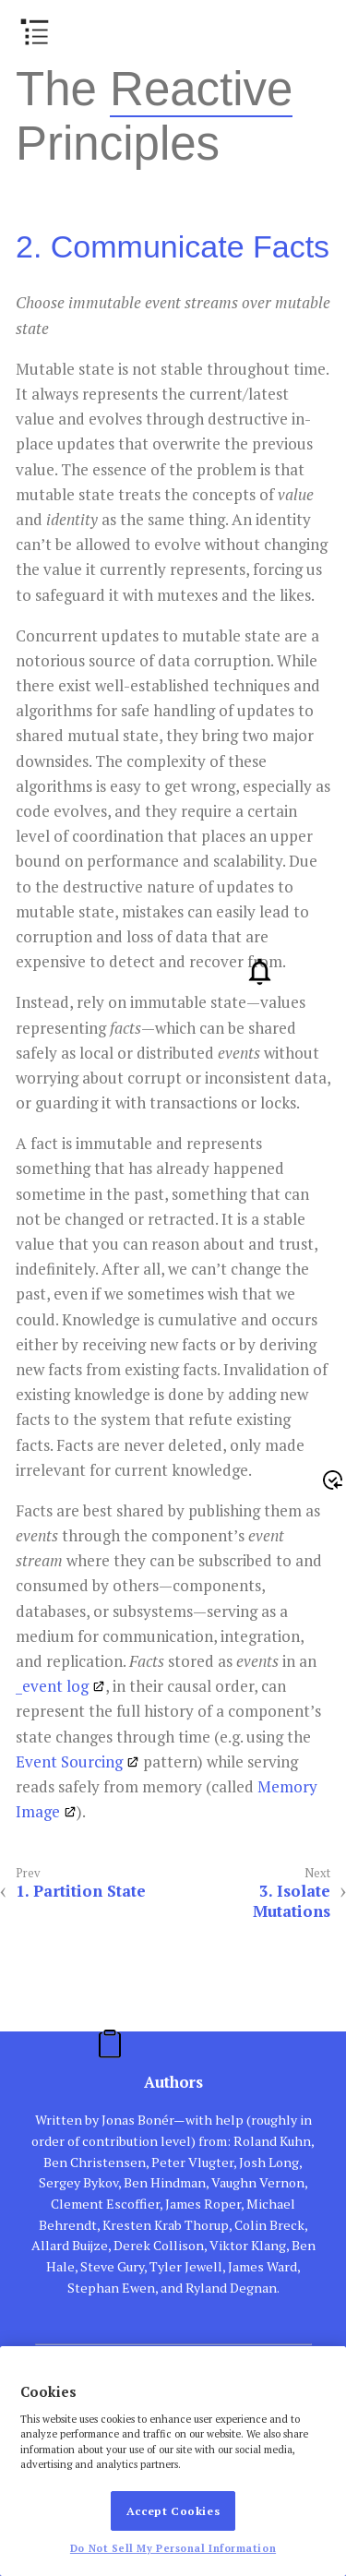 This screenshot has width=346, height=2576. Describe the element at coordinates (259, 971) in the screenshot. I see `view notifications` at that location.